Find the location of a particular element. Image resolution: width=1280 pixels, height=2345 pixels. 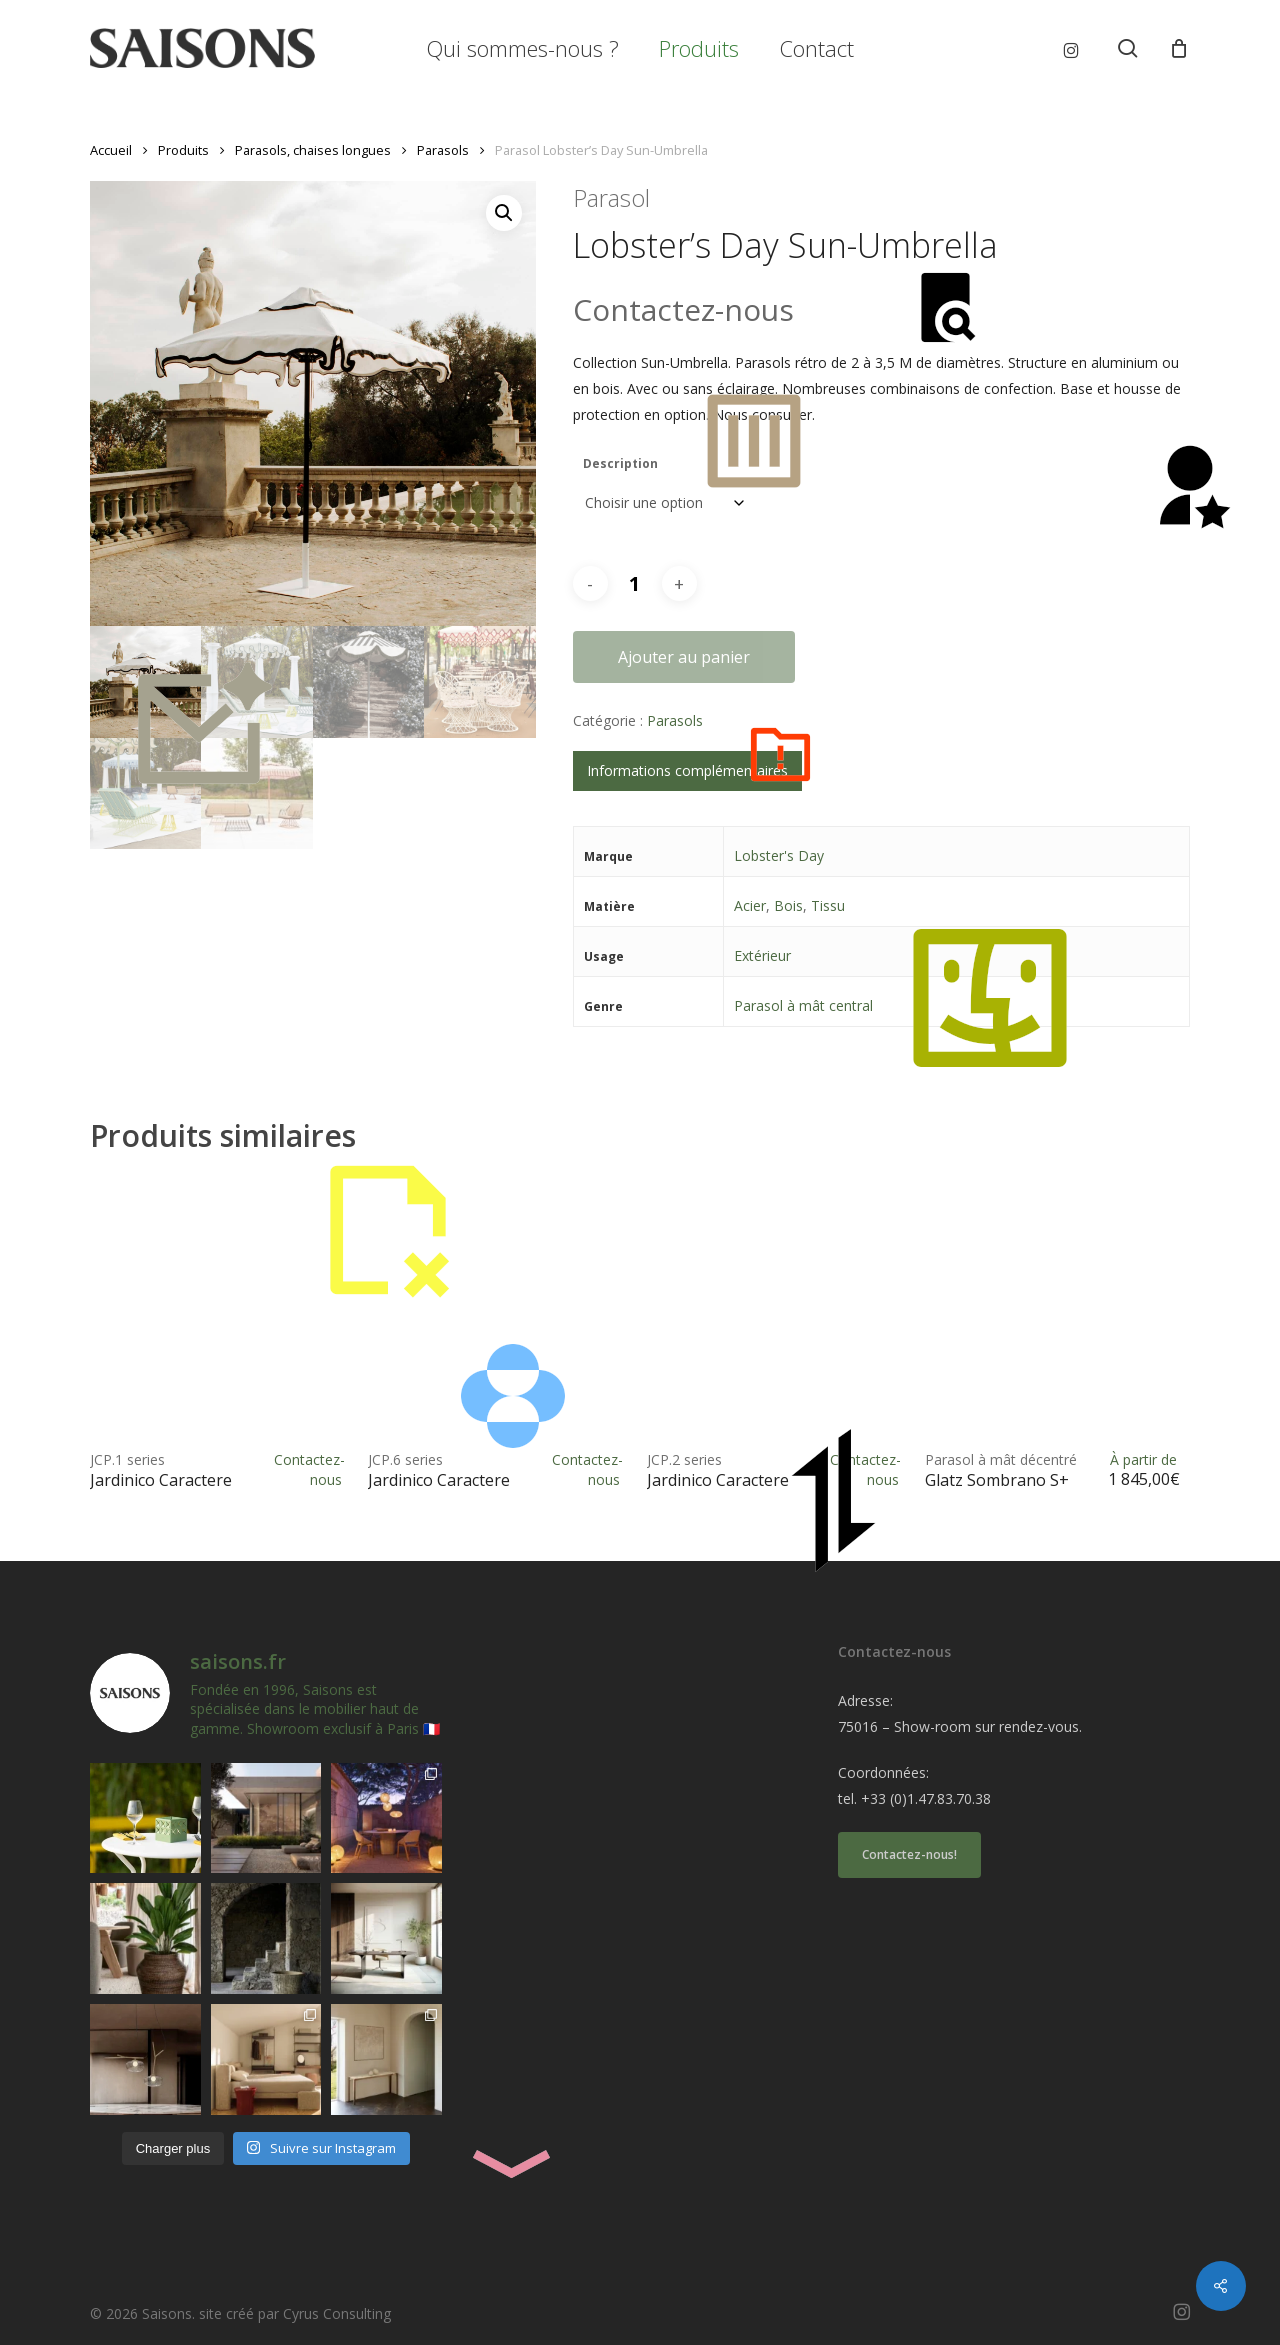

open Finder to browse files is located at coordinates (990, 998).